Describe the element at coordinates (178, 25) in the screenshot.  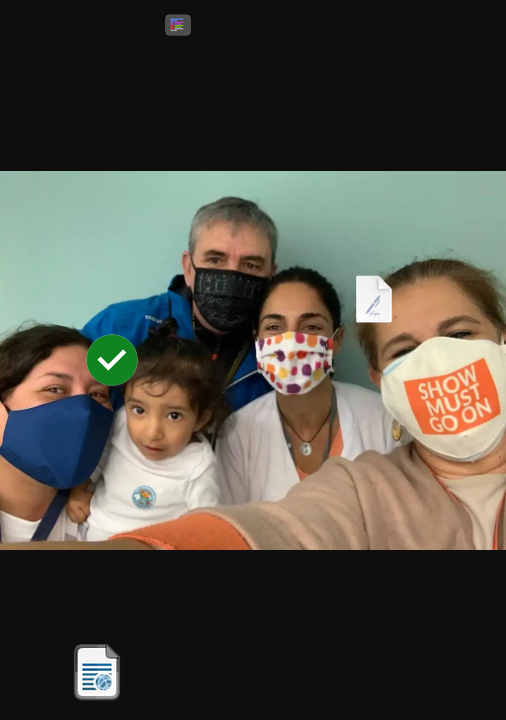
I see `open software development tools` at that location.